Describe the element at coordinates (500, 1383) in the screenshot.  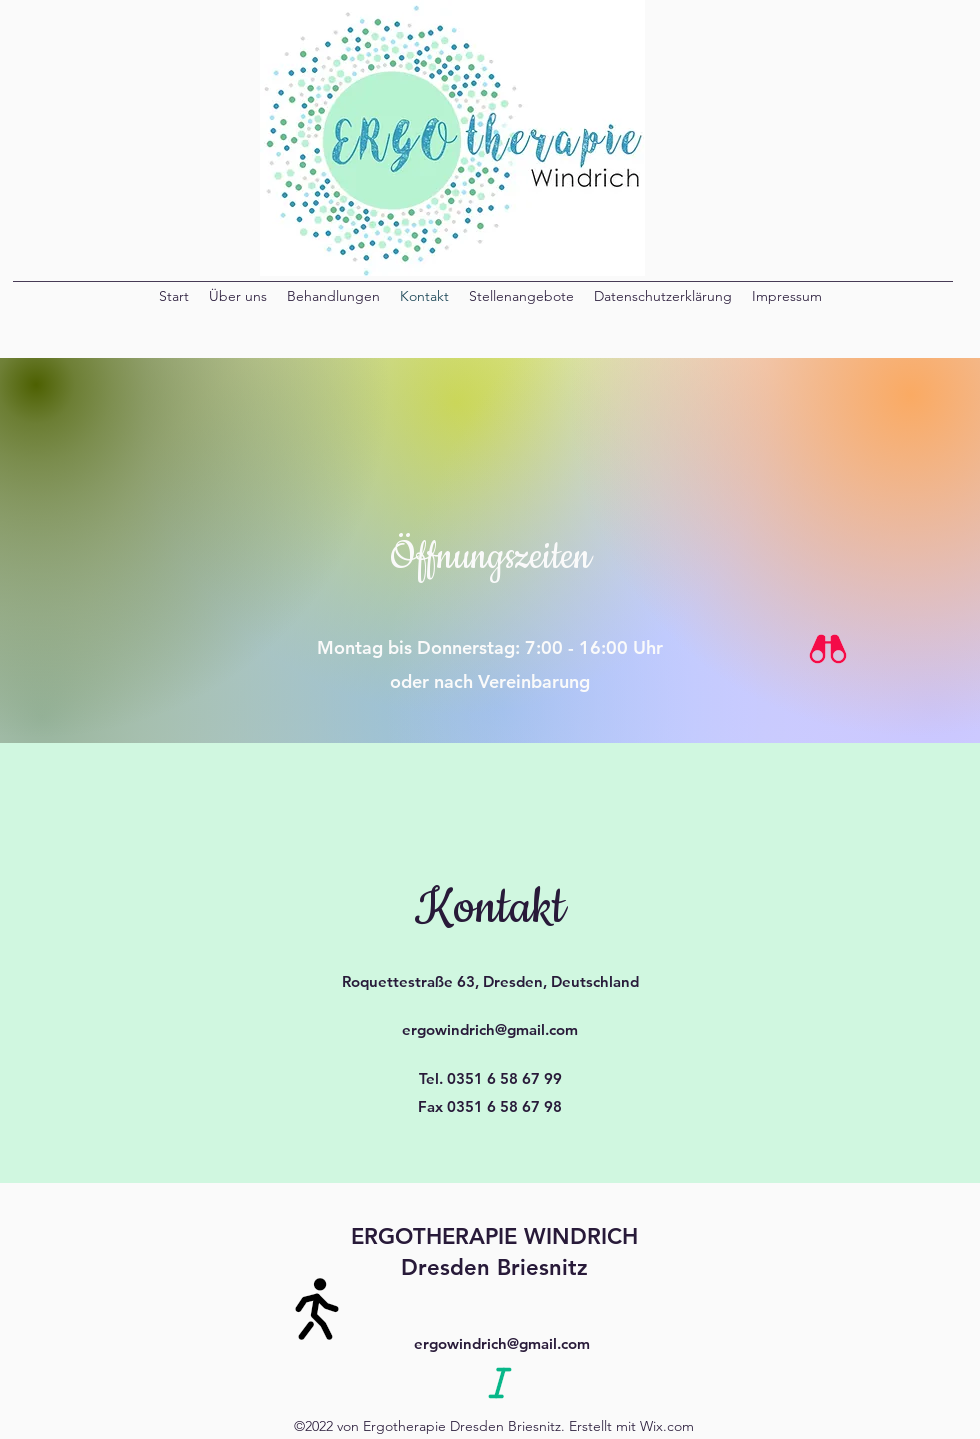
I see `apply italic formatting to selected text` at that location.